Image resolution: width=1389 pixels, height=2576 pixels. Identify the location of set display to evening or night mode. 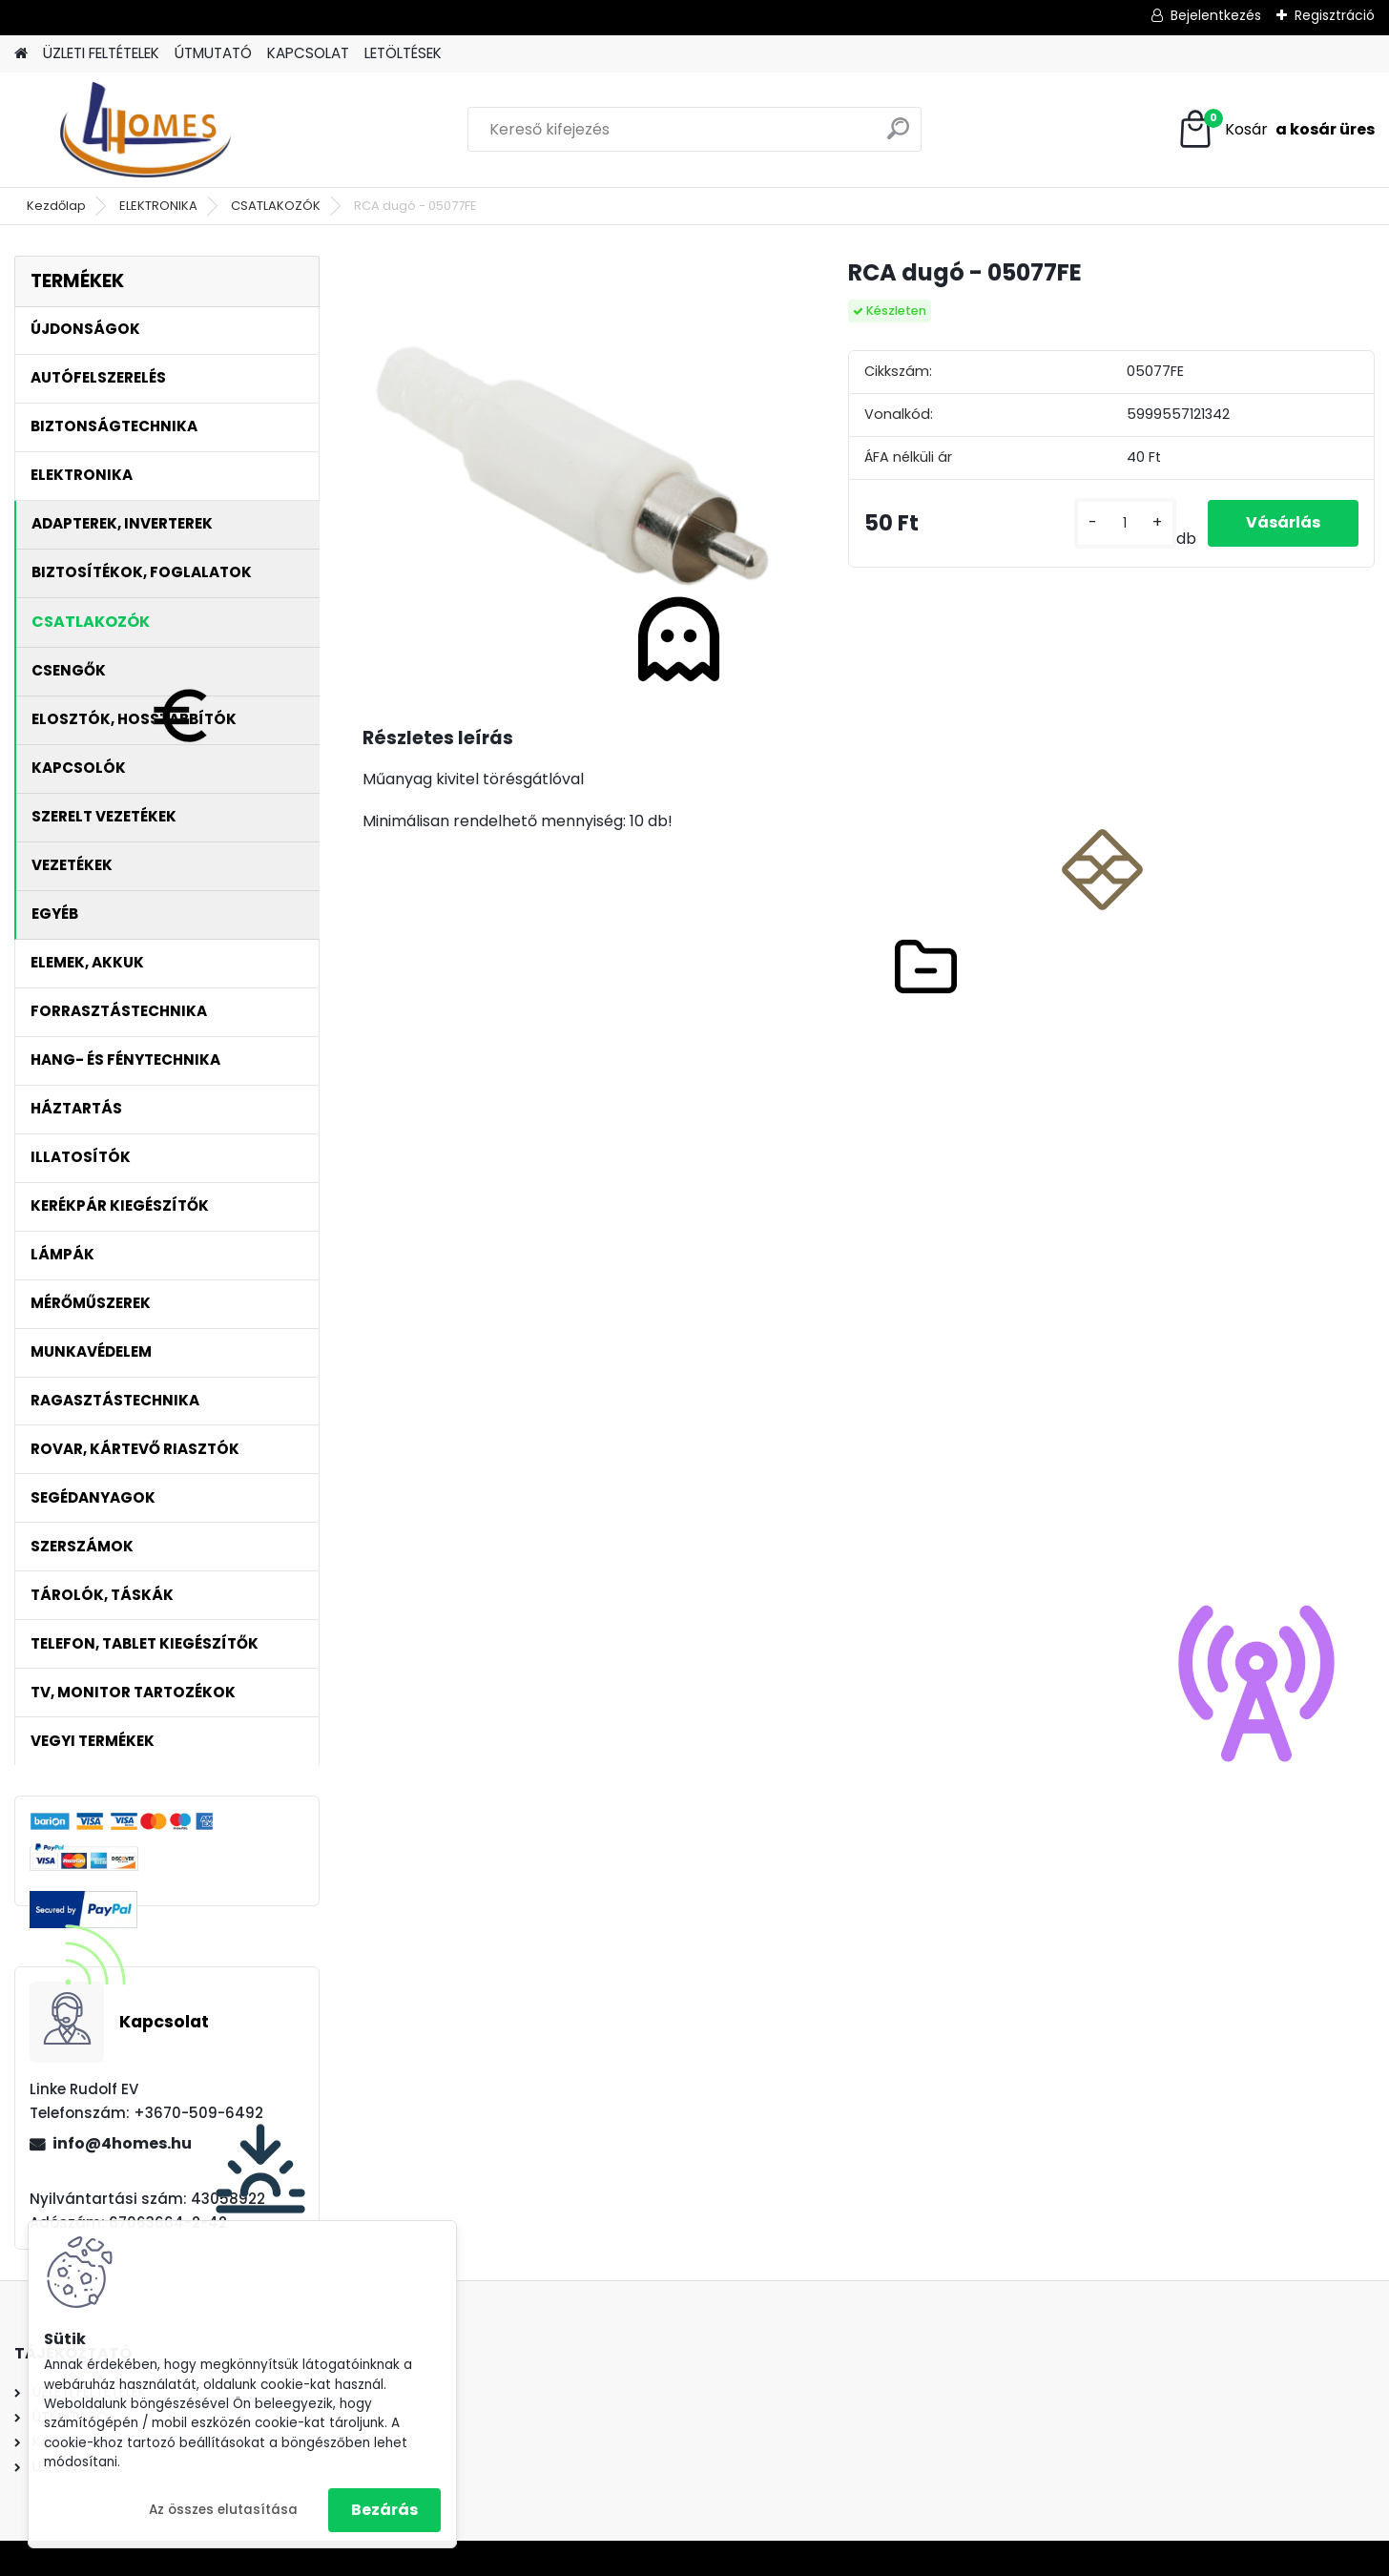
(260, 2169).